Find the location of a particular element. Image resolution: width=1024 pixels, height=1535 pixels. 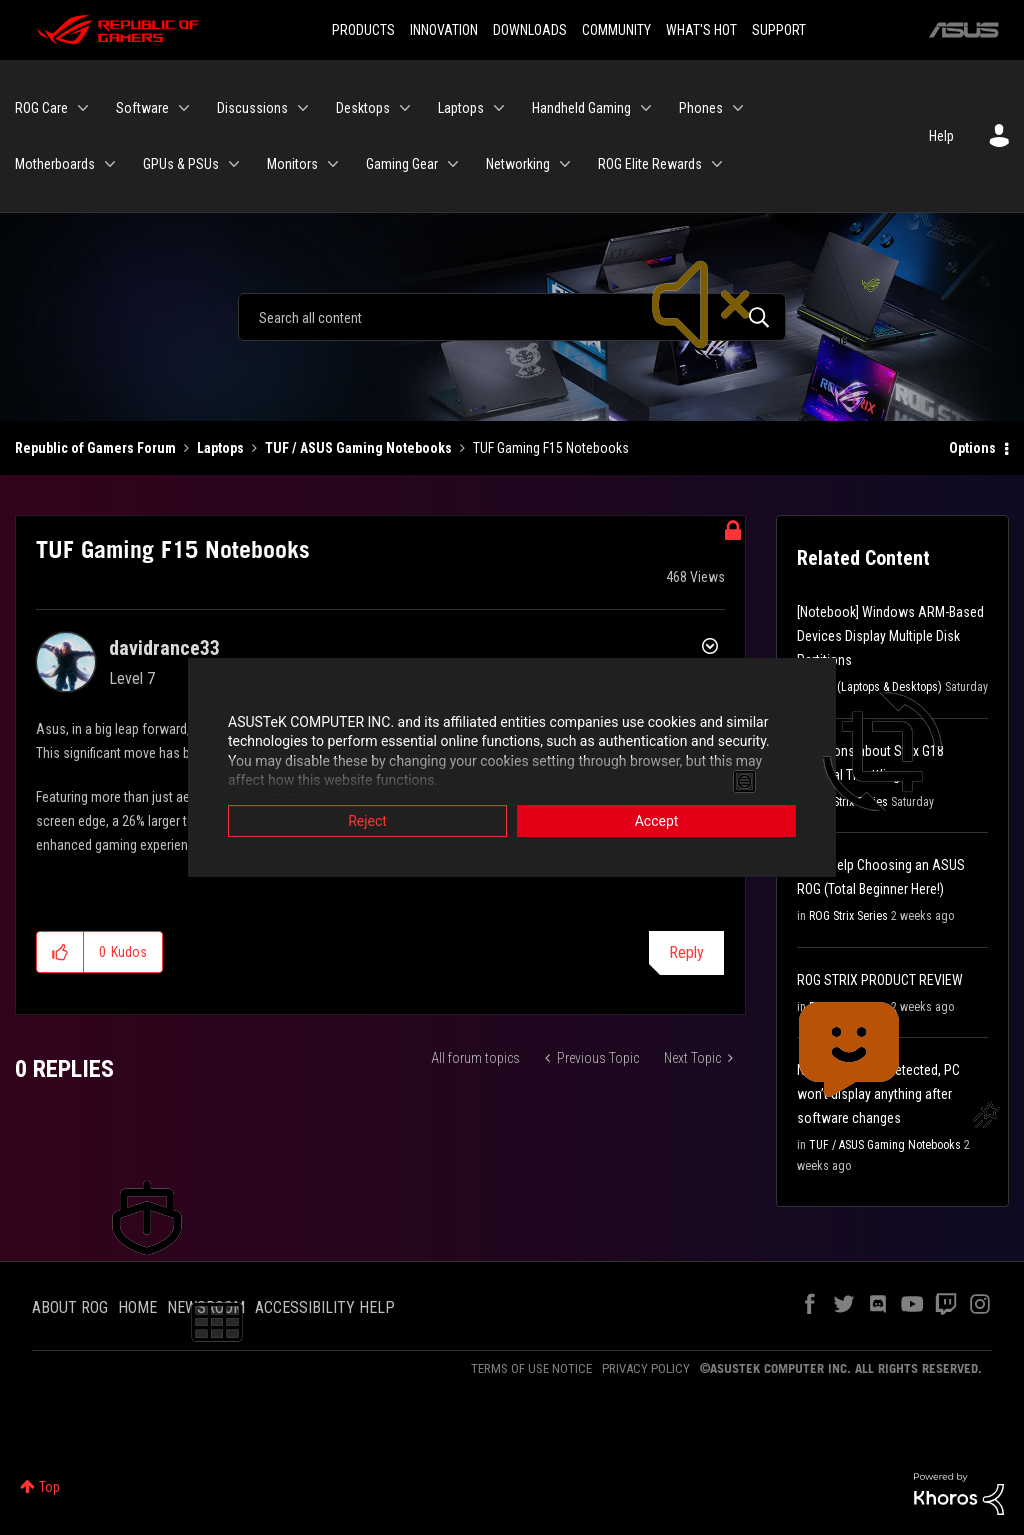

rotate and crop an image is located at coordinates (882, 751).